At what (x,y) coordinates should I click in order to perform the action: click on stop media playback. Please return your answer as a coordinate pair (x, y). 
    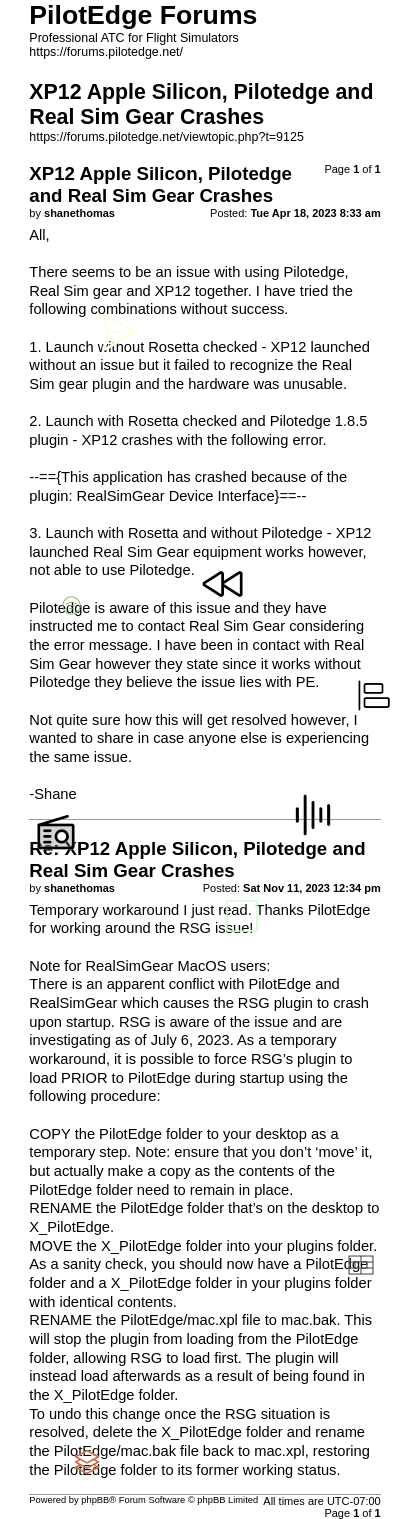
    Looking at the image, I should click on (242, 916).